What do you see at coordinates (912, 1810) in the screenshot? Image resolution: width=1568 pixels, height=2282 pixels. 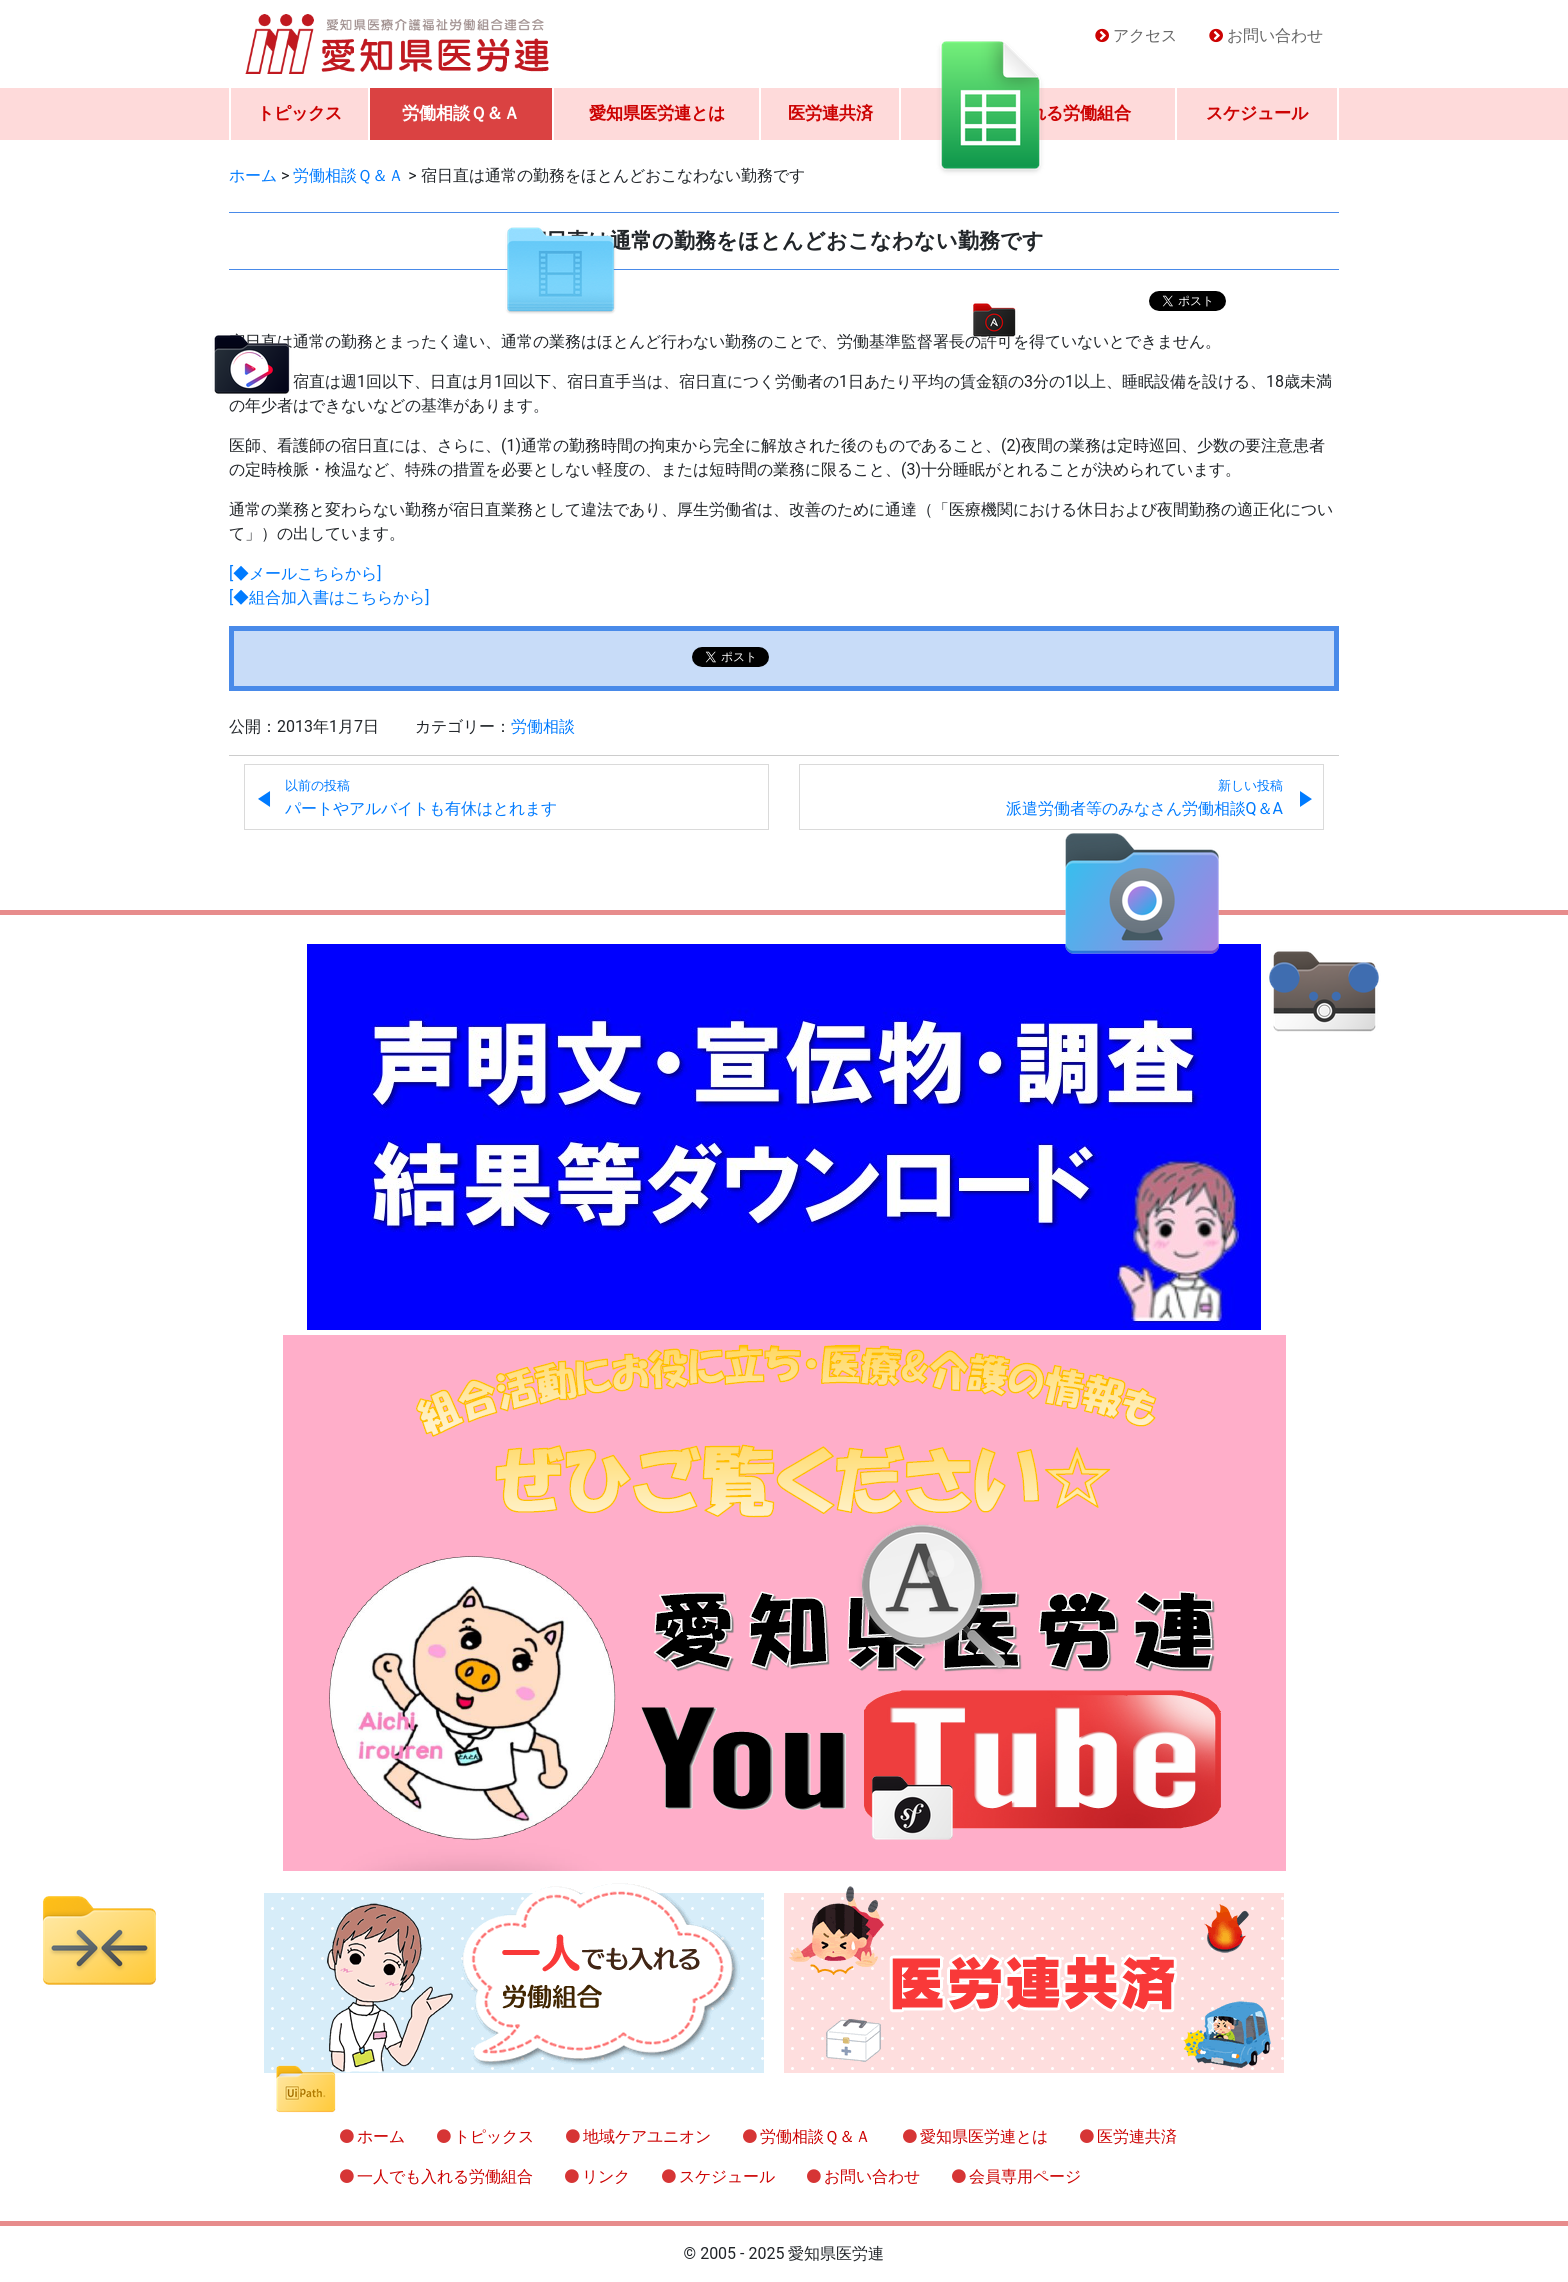 I see `open symfony project folder` at bounding box center [912, 1810].